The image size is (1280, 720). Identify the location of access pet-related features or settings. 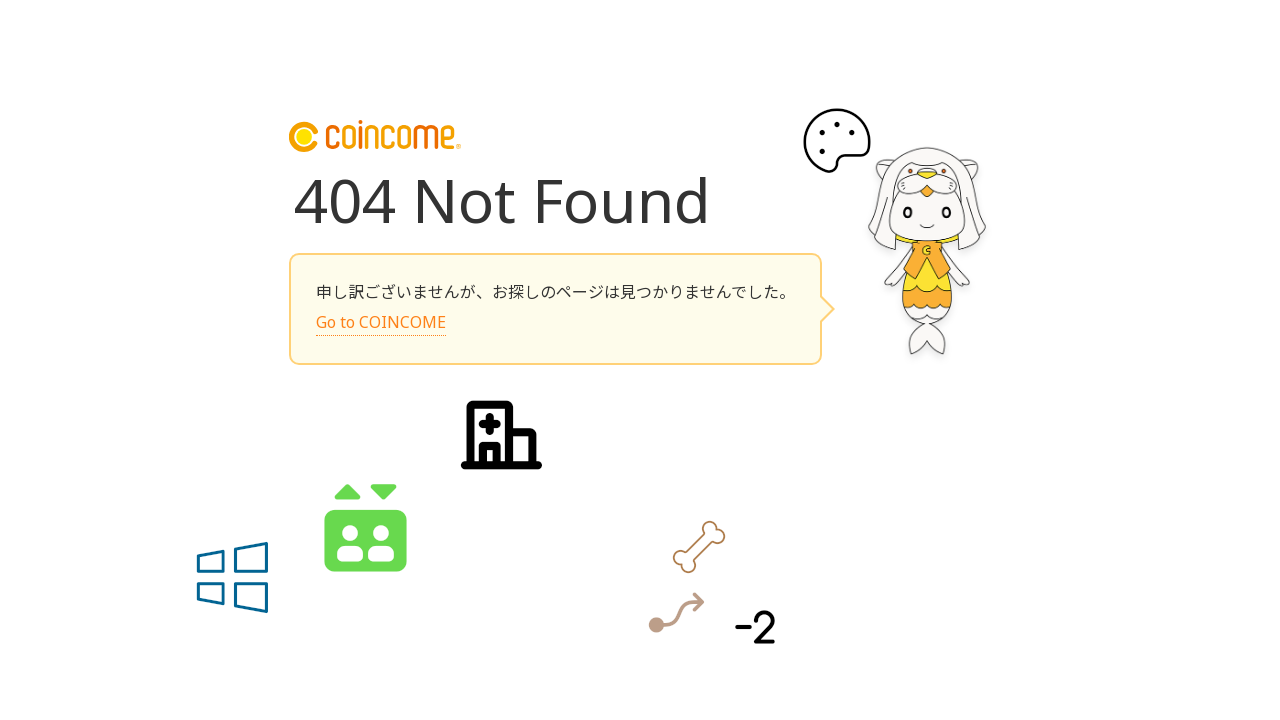
(699, 547).